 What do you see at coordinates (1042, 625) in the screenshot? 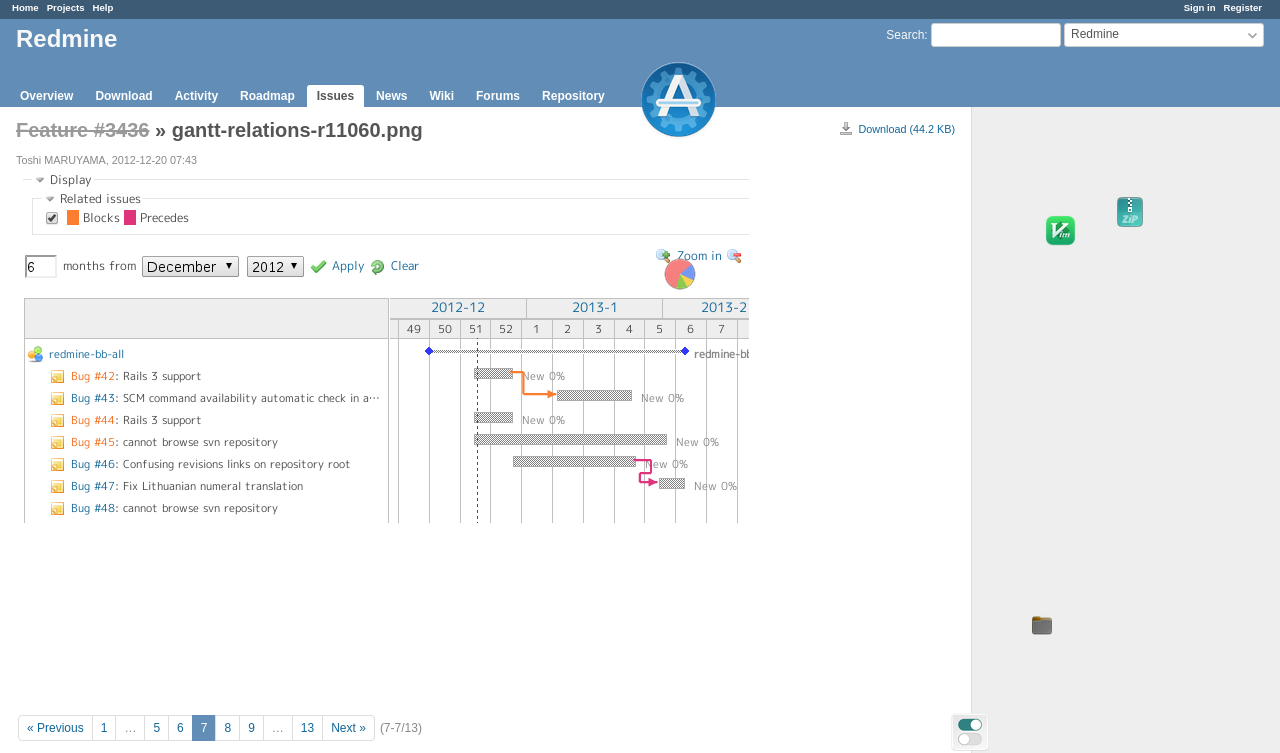
I see `open folder to view contents` at bounding box center [1042, 625].